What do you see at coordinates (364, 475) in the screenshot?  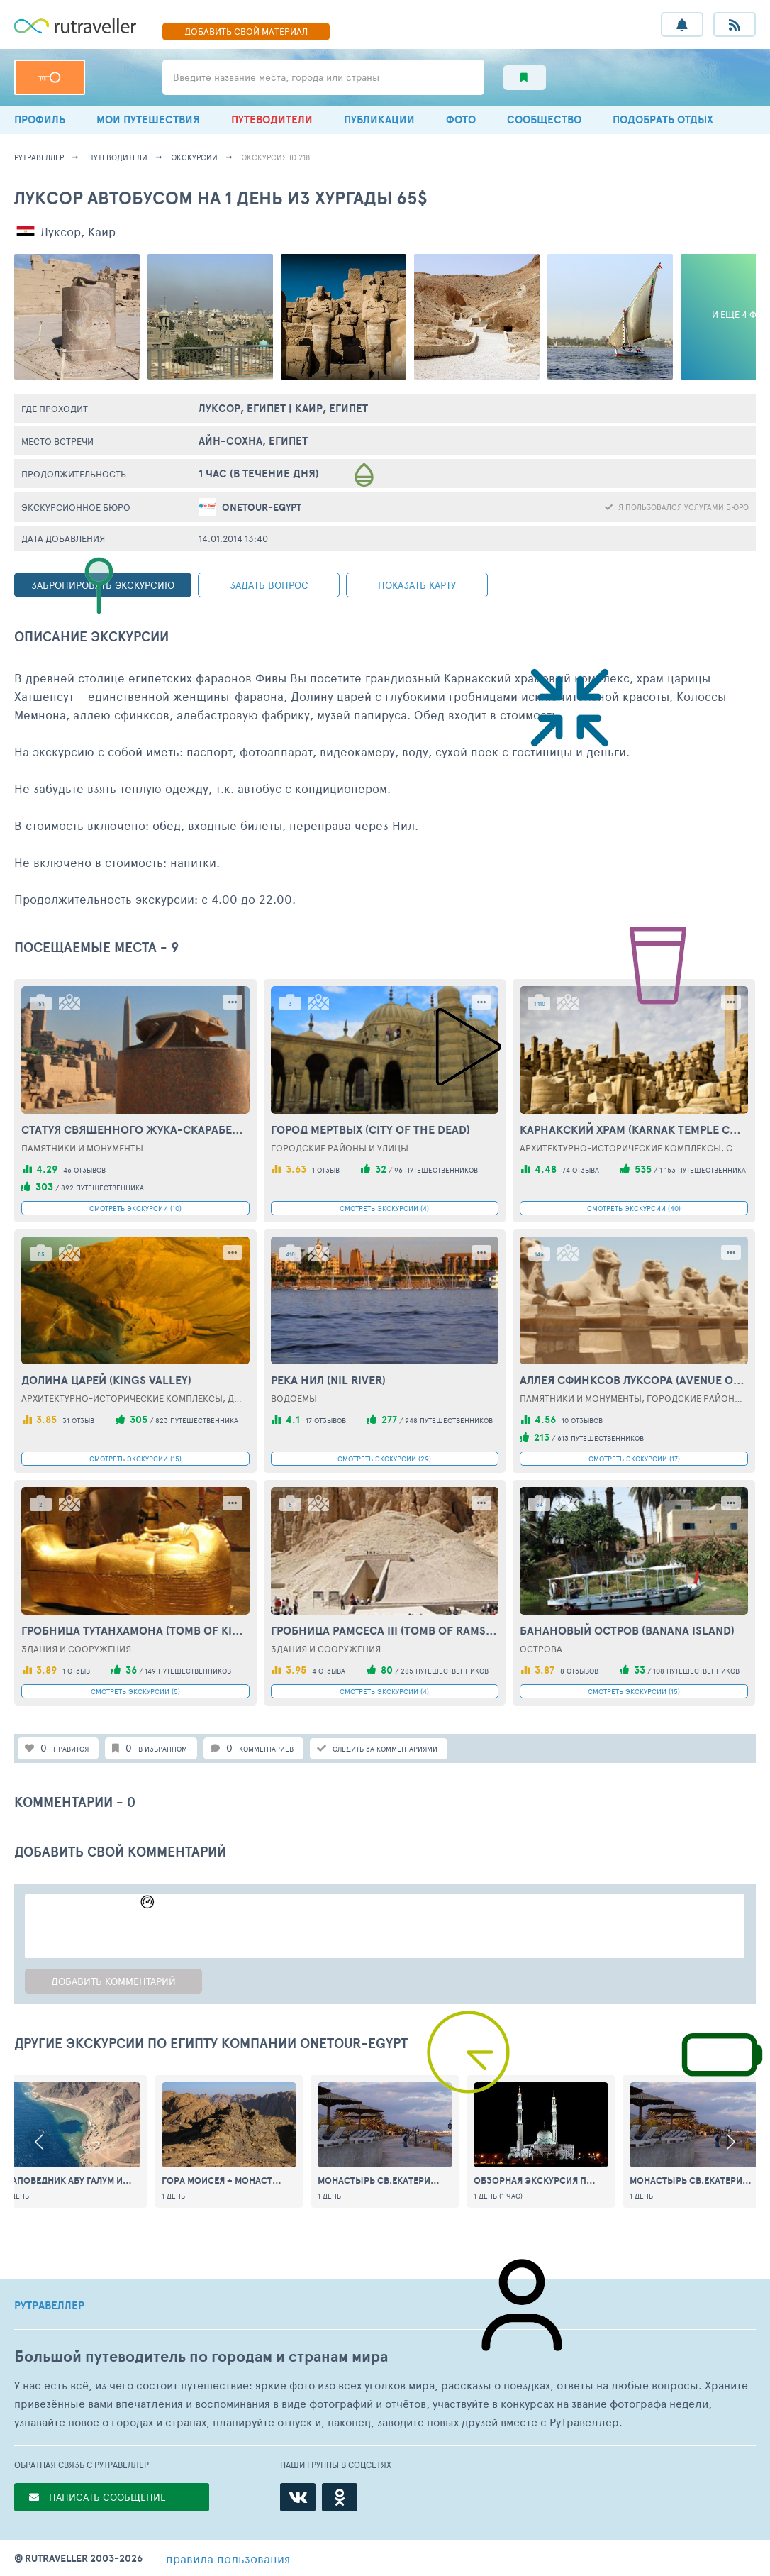 I see `indicates partial fill level or half-full status` at bounding box center [364, 475].